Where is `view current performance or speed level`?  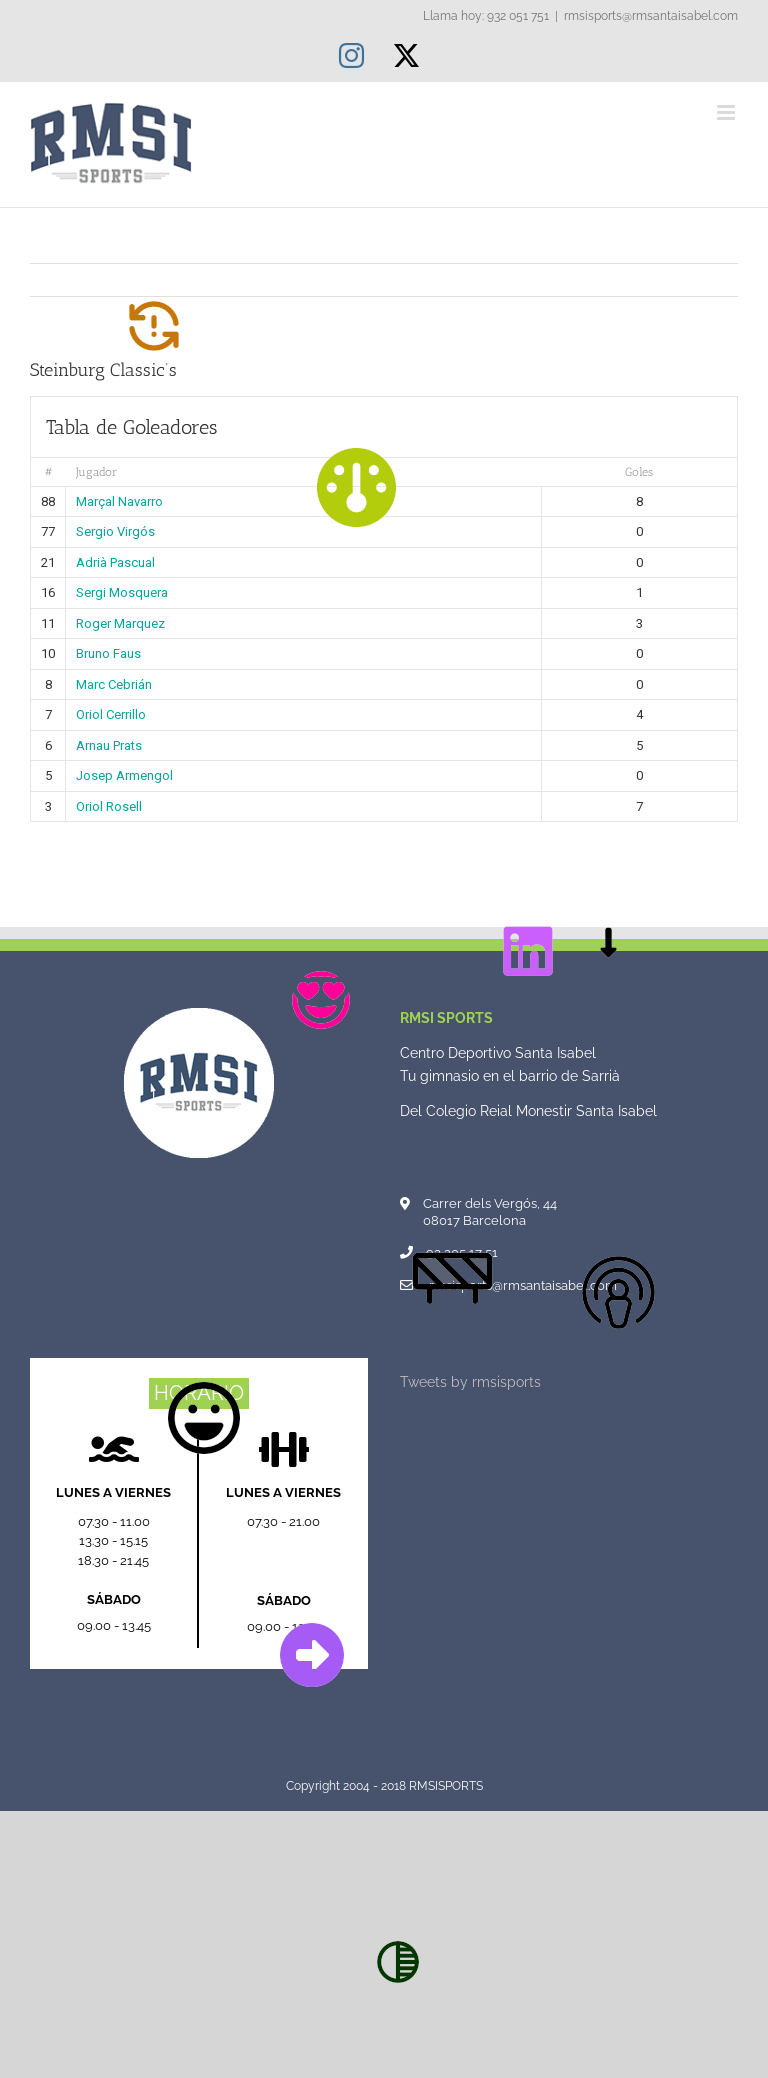
view current performance or speed level is located at coordinates (356, 487).